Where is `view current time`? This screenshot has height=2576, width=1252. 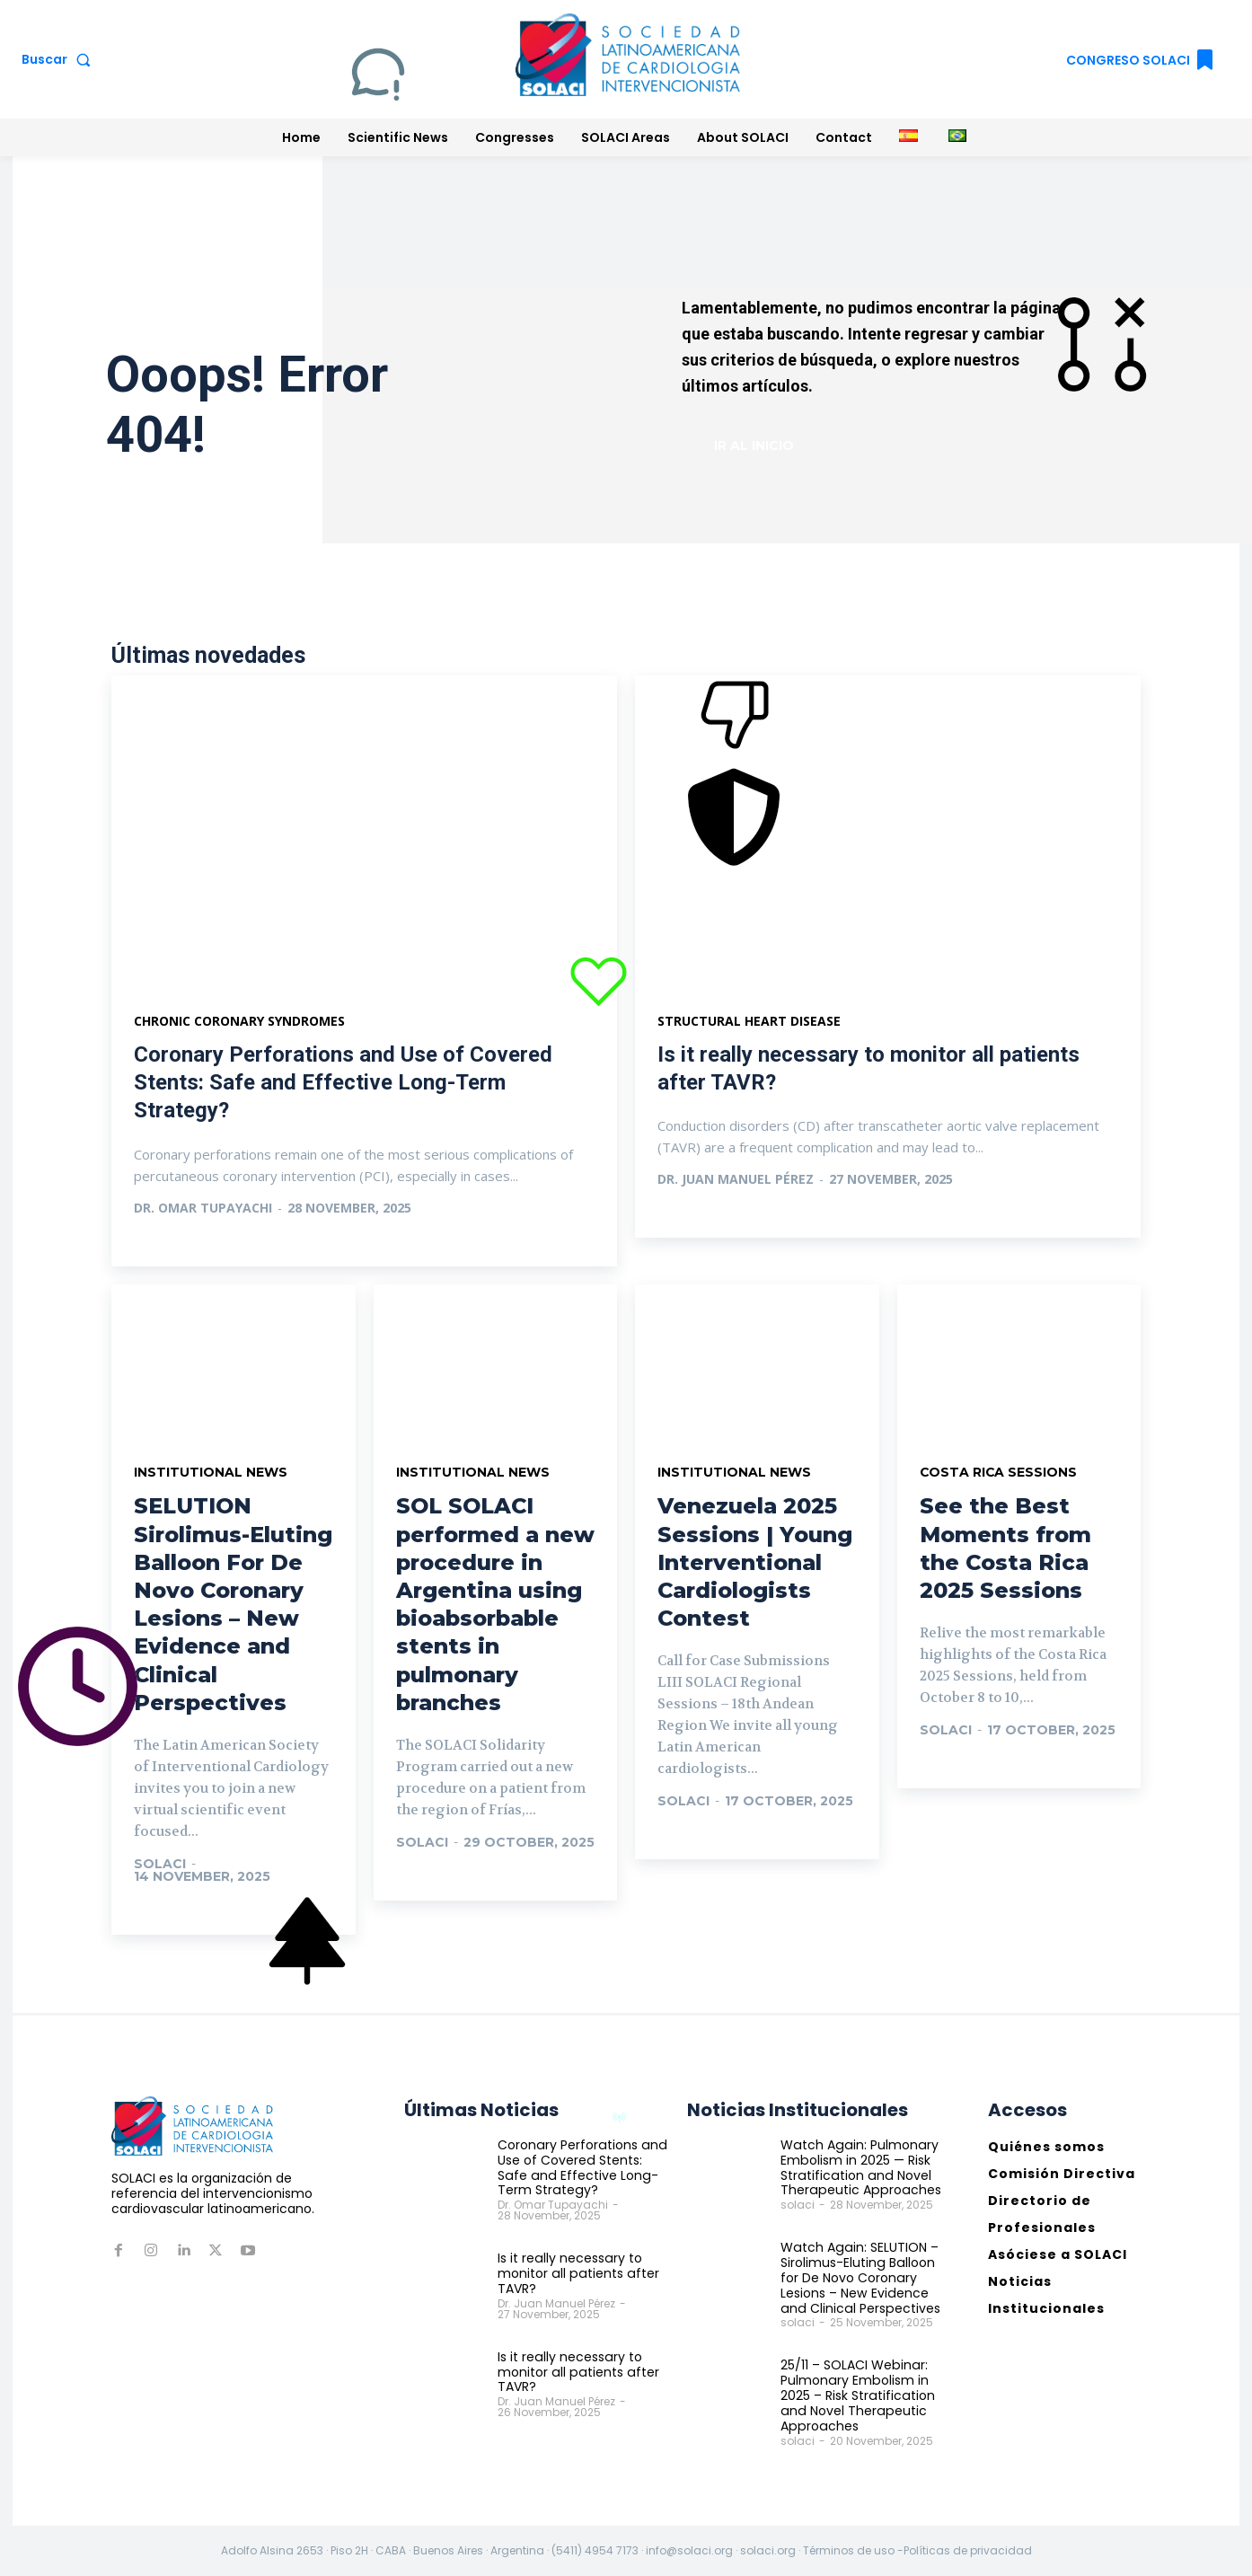 view current time is located at coordinates (77, 1686).